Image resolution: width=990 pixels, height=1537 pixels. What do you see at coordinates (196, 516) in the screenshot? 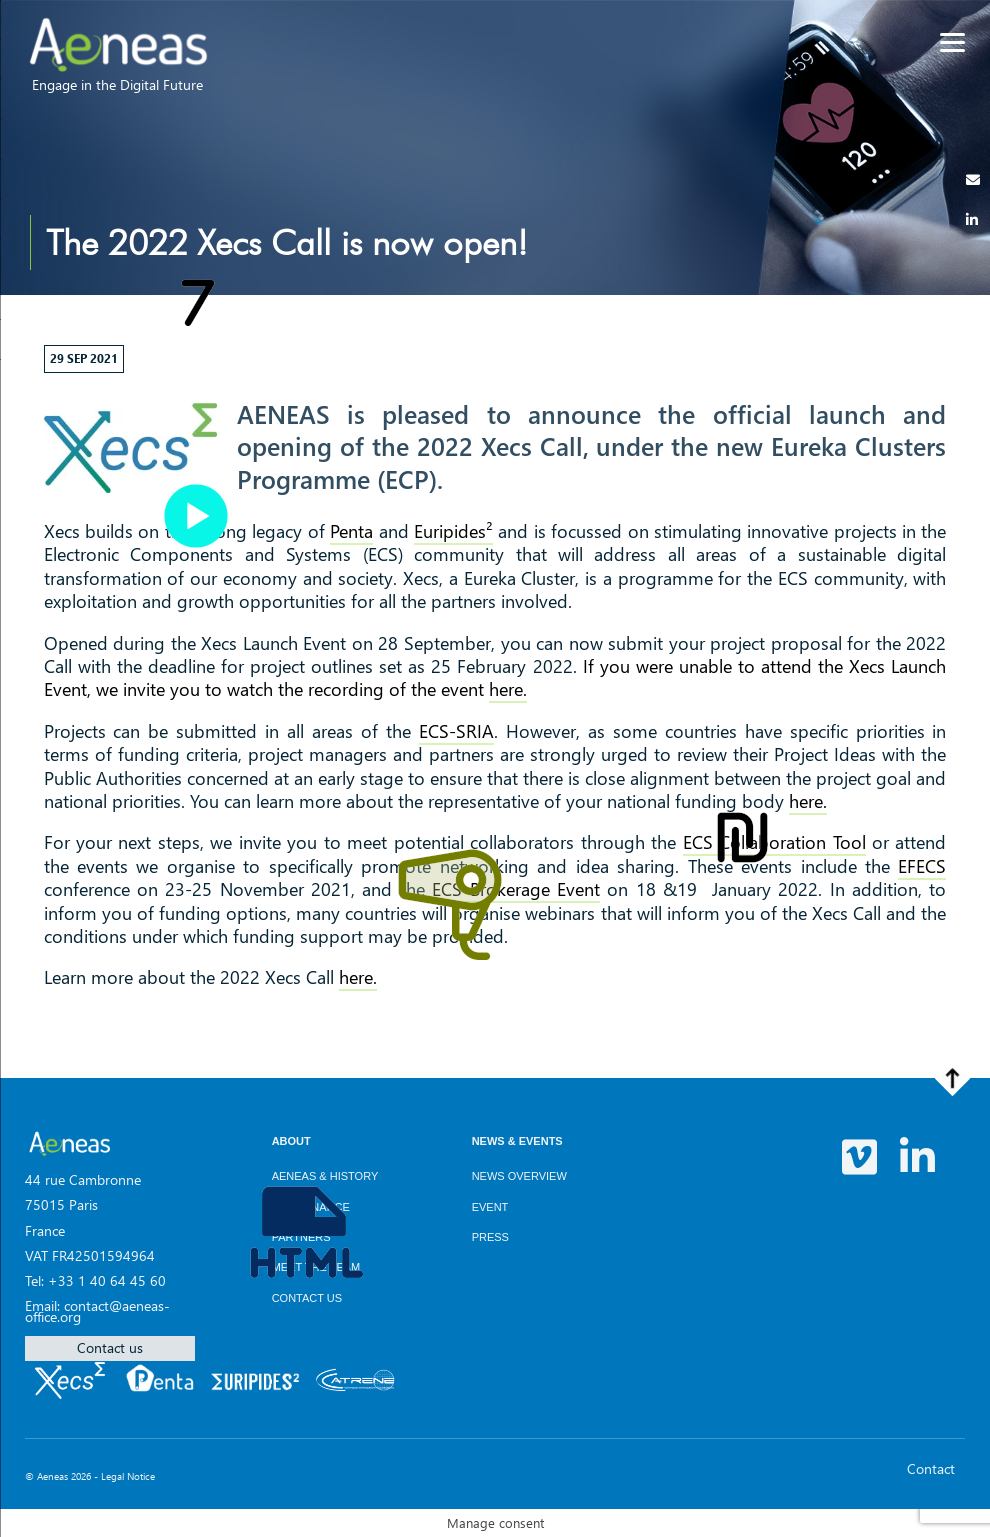
I see `play media content` at bounding box center [196, 516].